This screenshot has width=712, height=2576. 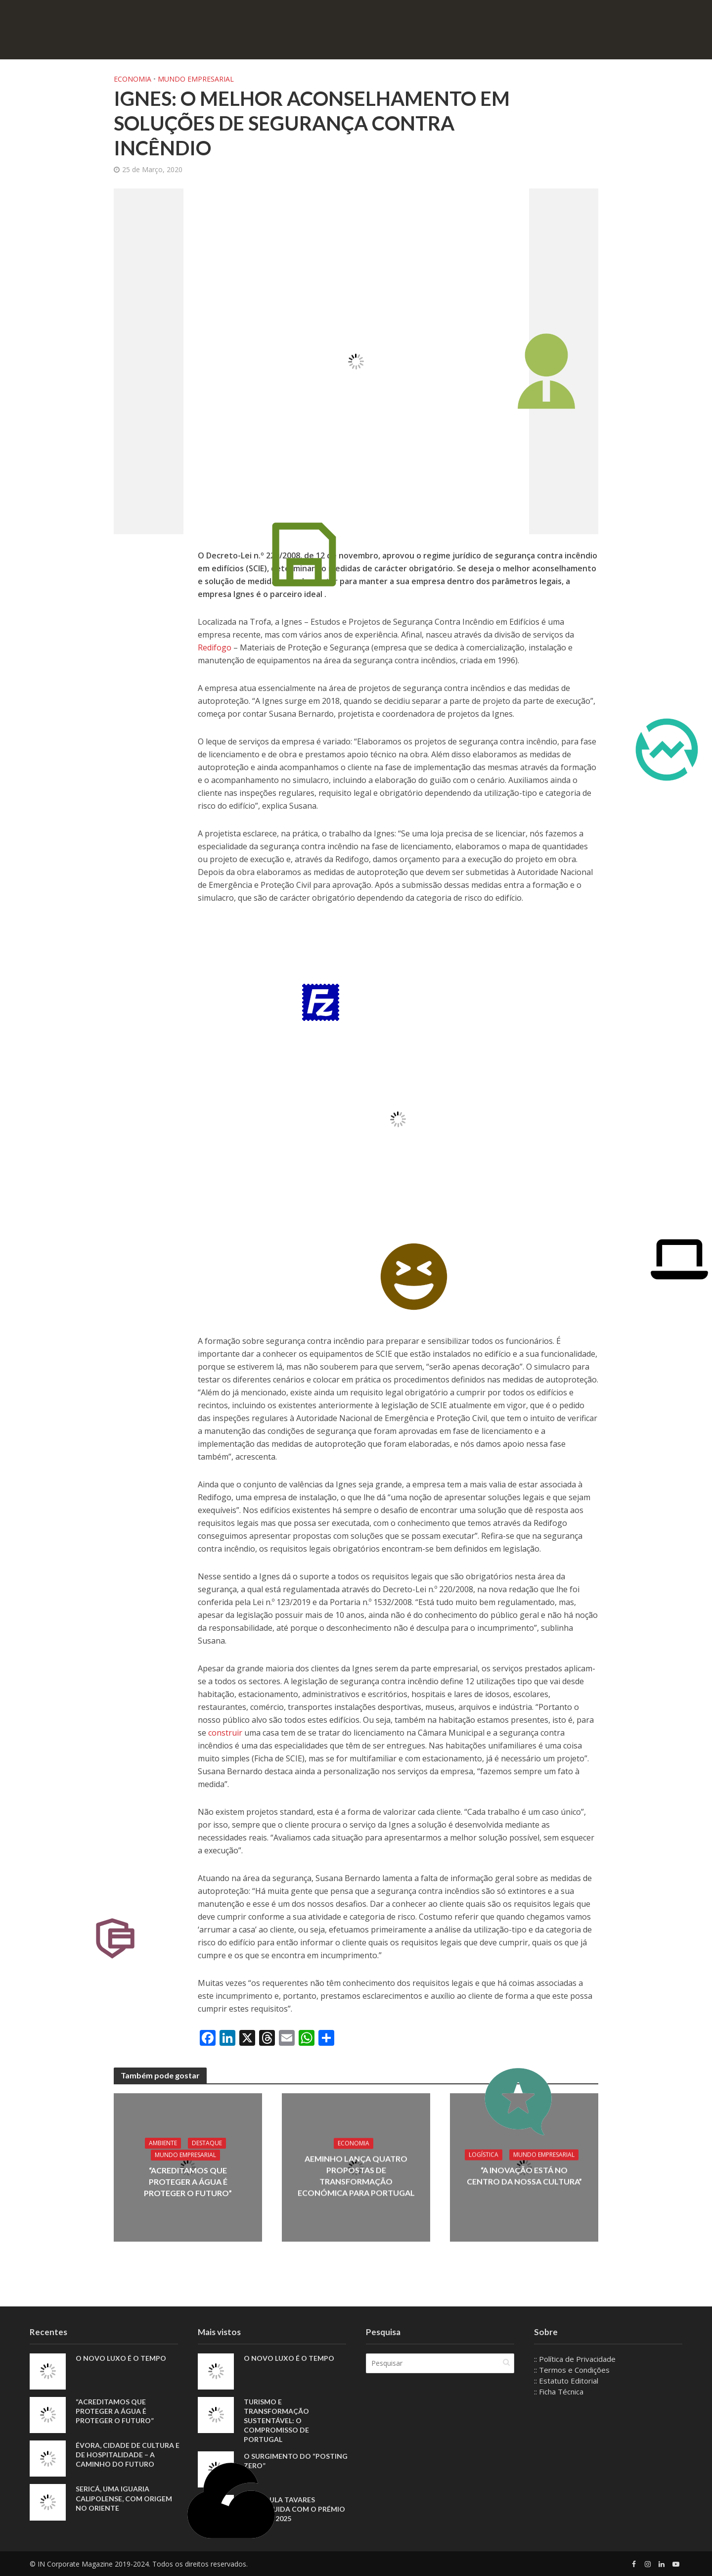 What do you see at coordinates (679, 1259) in the screenshot?
I see `switch to desktop view` at bounding box center [679, 1259].